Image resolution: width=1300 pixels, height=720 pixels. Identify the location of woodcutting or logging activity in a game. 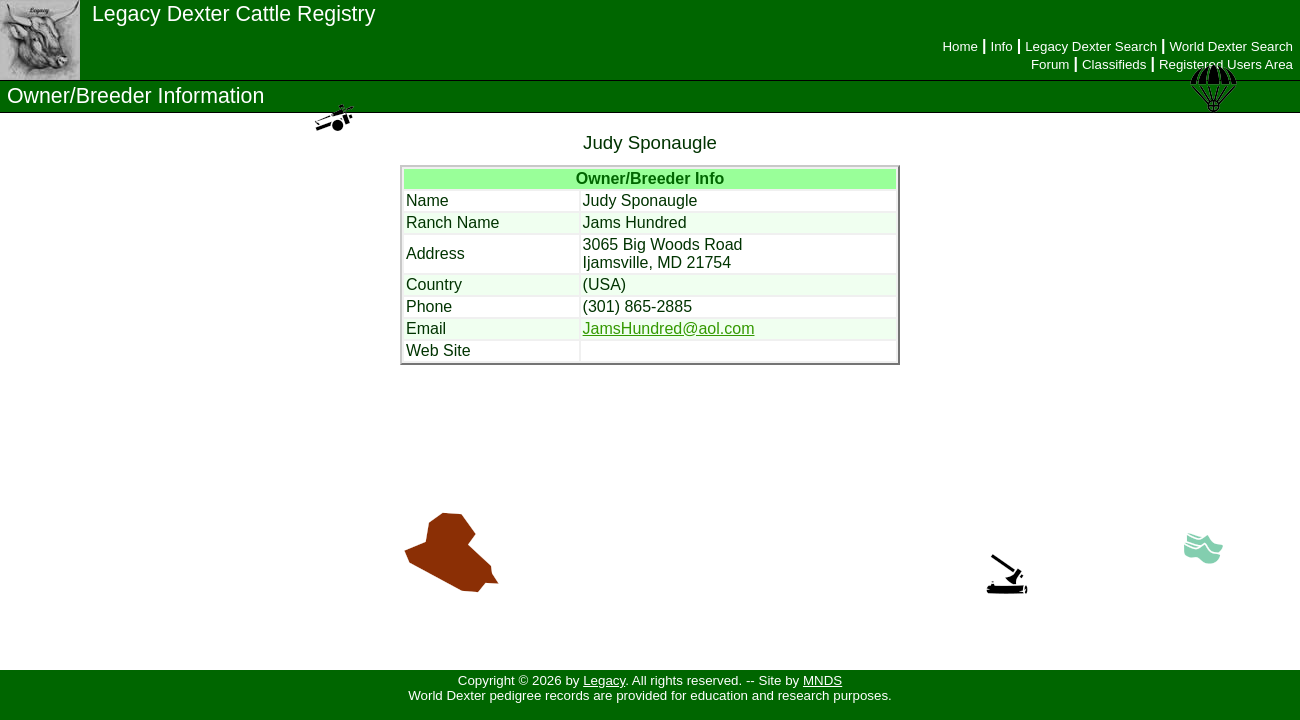
(1007, 574).